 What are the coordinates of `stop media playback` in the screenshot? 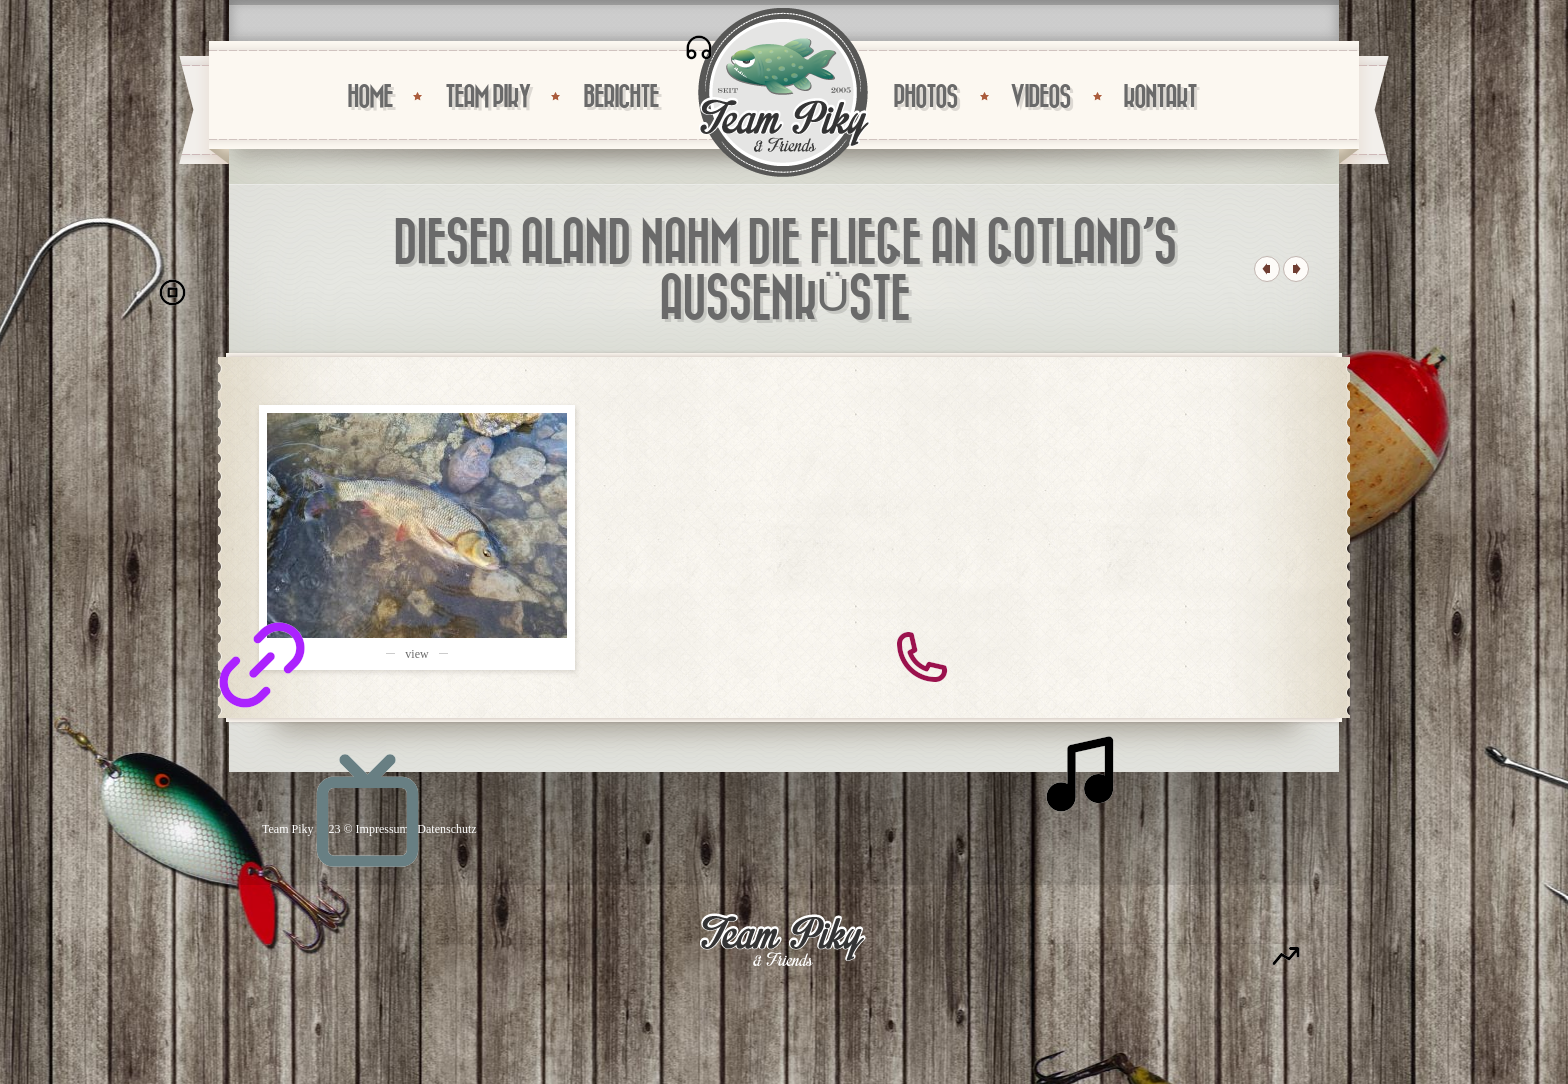 It's located at (172, 292).